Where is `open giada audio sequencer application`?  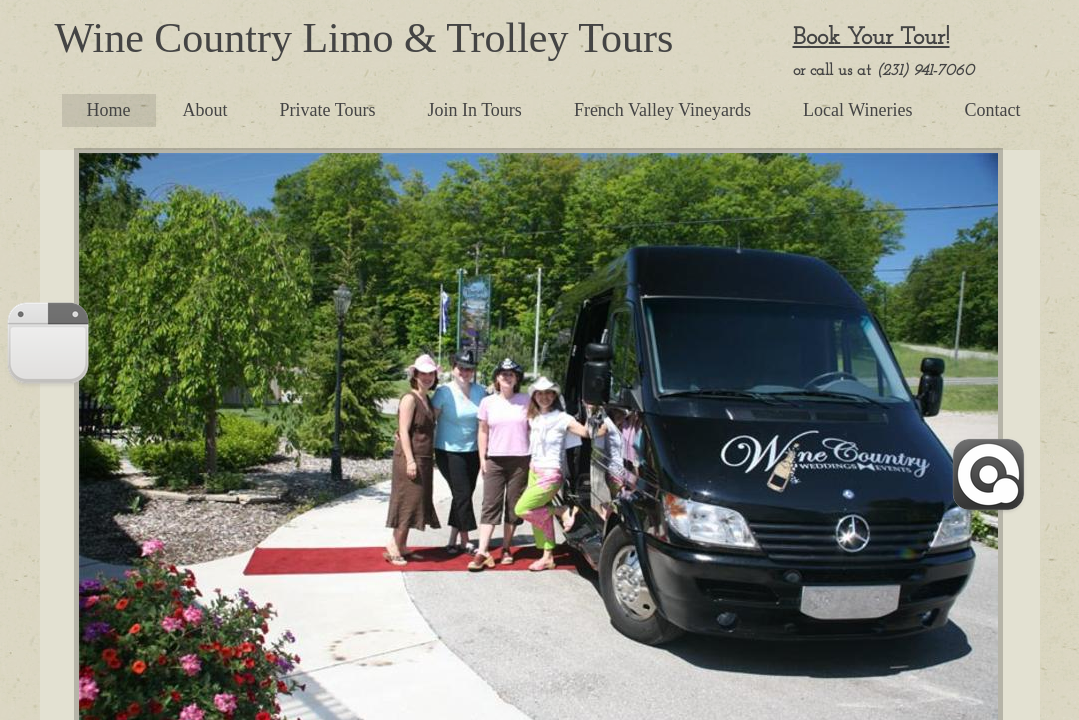
open giada audio sequencer application is located at coordinates (988, 474).